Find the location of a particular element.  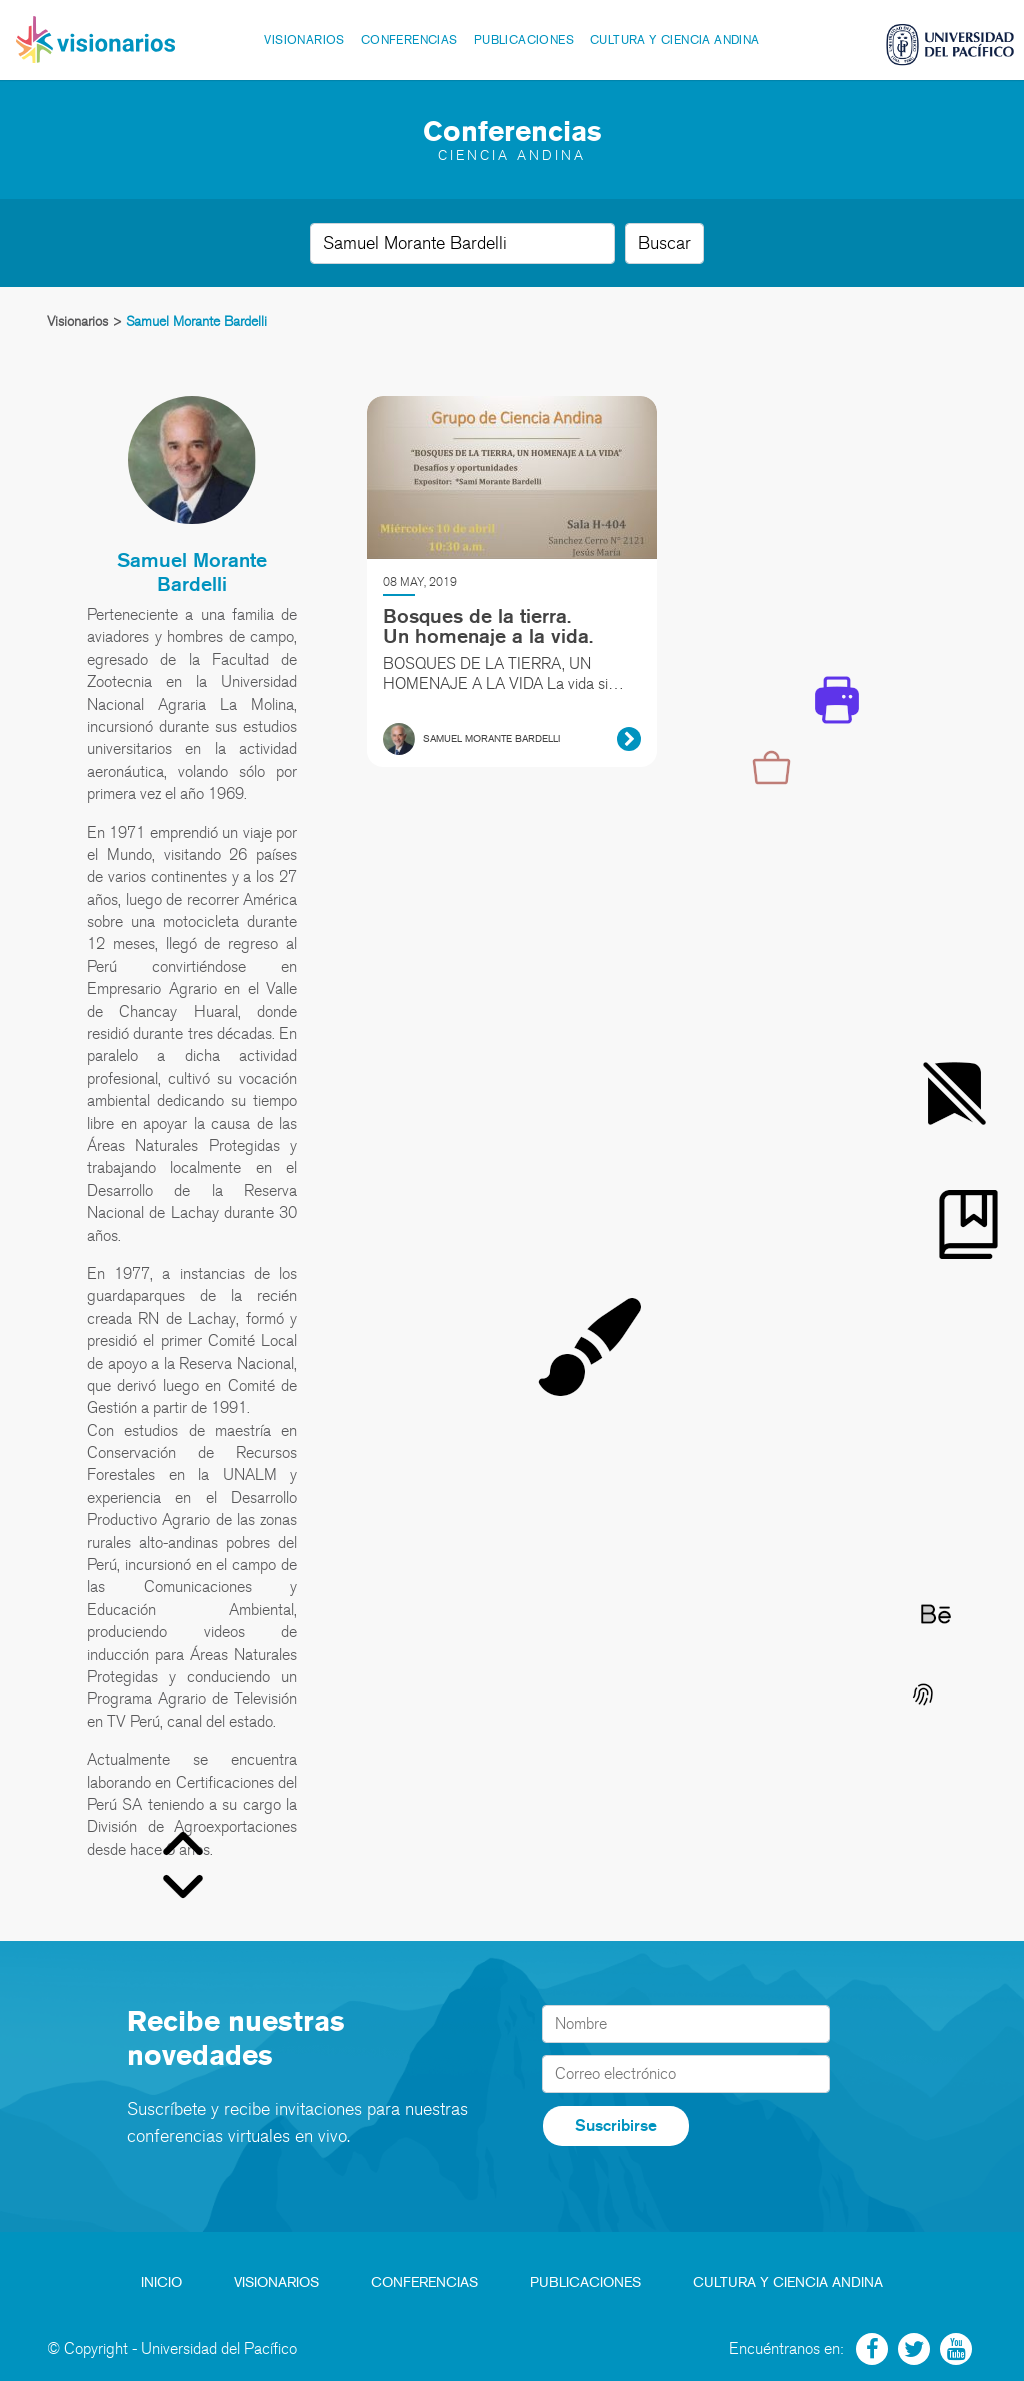

access drawing or painting tools is located at coordinates (592, 1347).